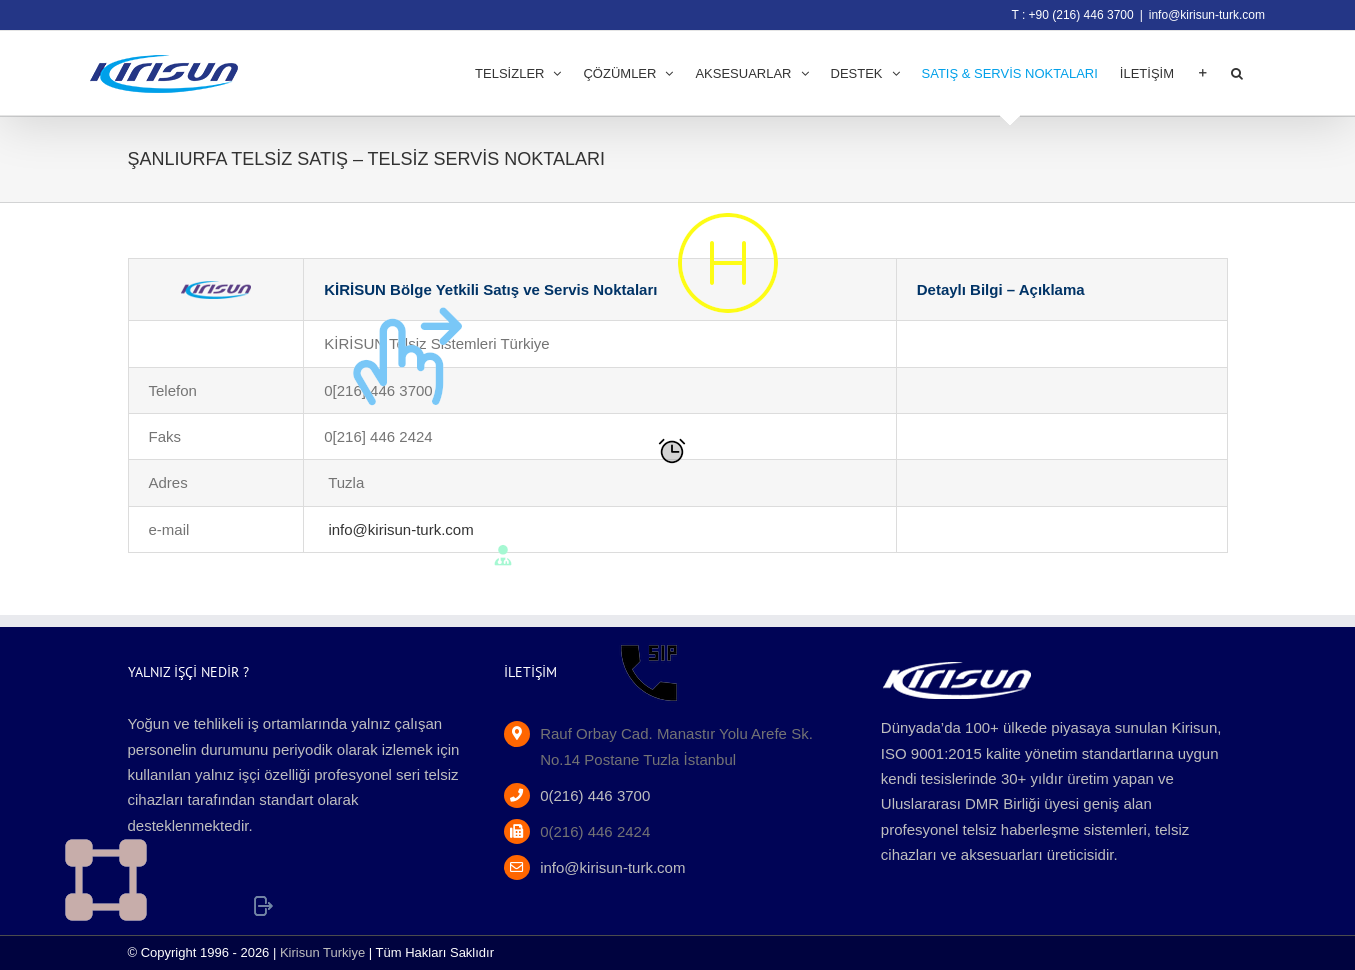 The image size is (1355, 970). What do you see at coordinates (672, 451) in the screenshot?
I see `set an alarm or timer` at bounding box center [672, 451].